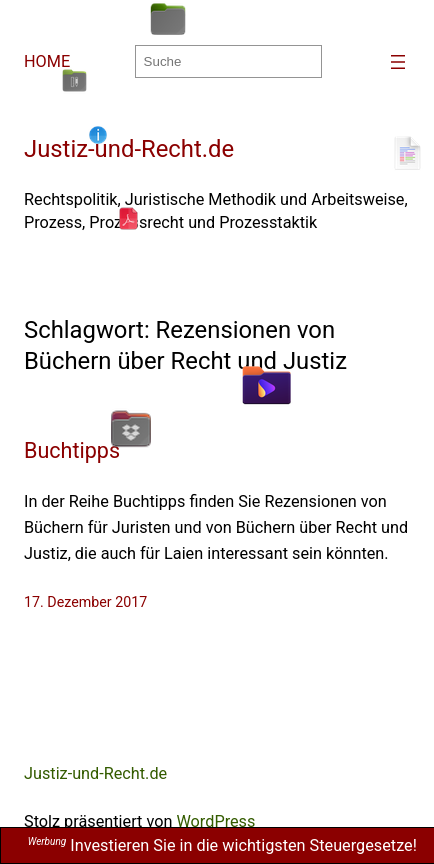 This screenshot has width=434, height=864. I want to click on open your dropbox folder, so click(131, 428).